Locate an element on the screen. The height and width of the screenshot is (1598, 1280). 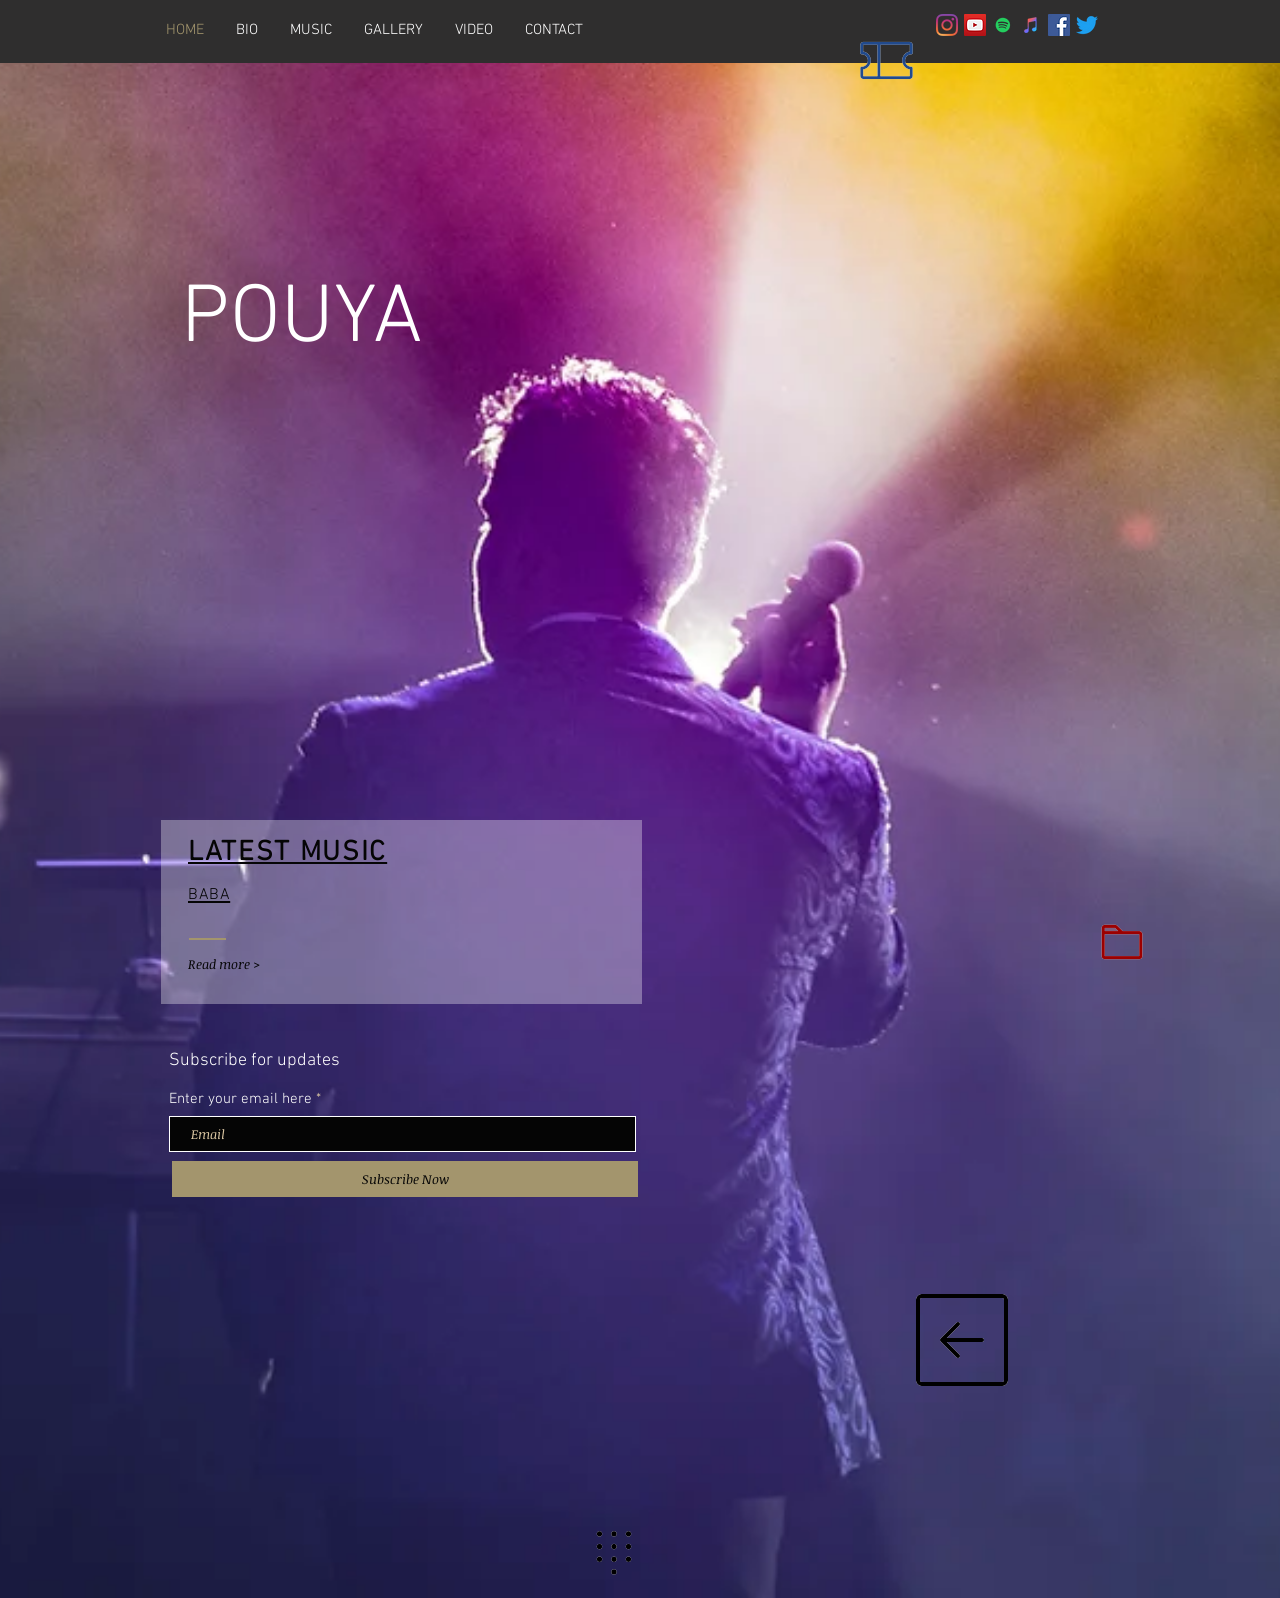
go back to previous screen is located at coordinates (962, 1340).